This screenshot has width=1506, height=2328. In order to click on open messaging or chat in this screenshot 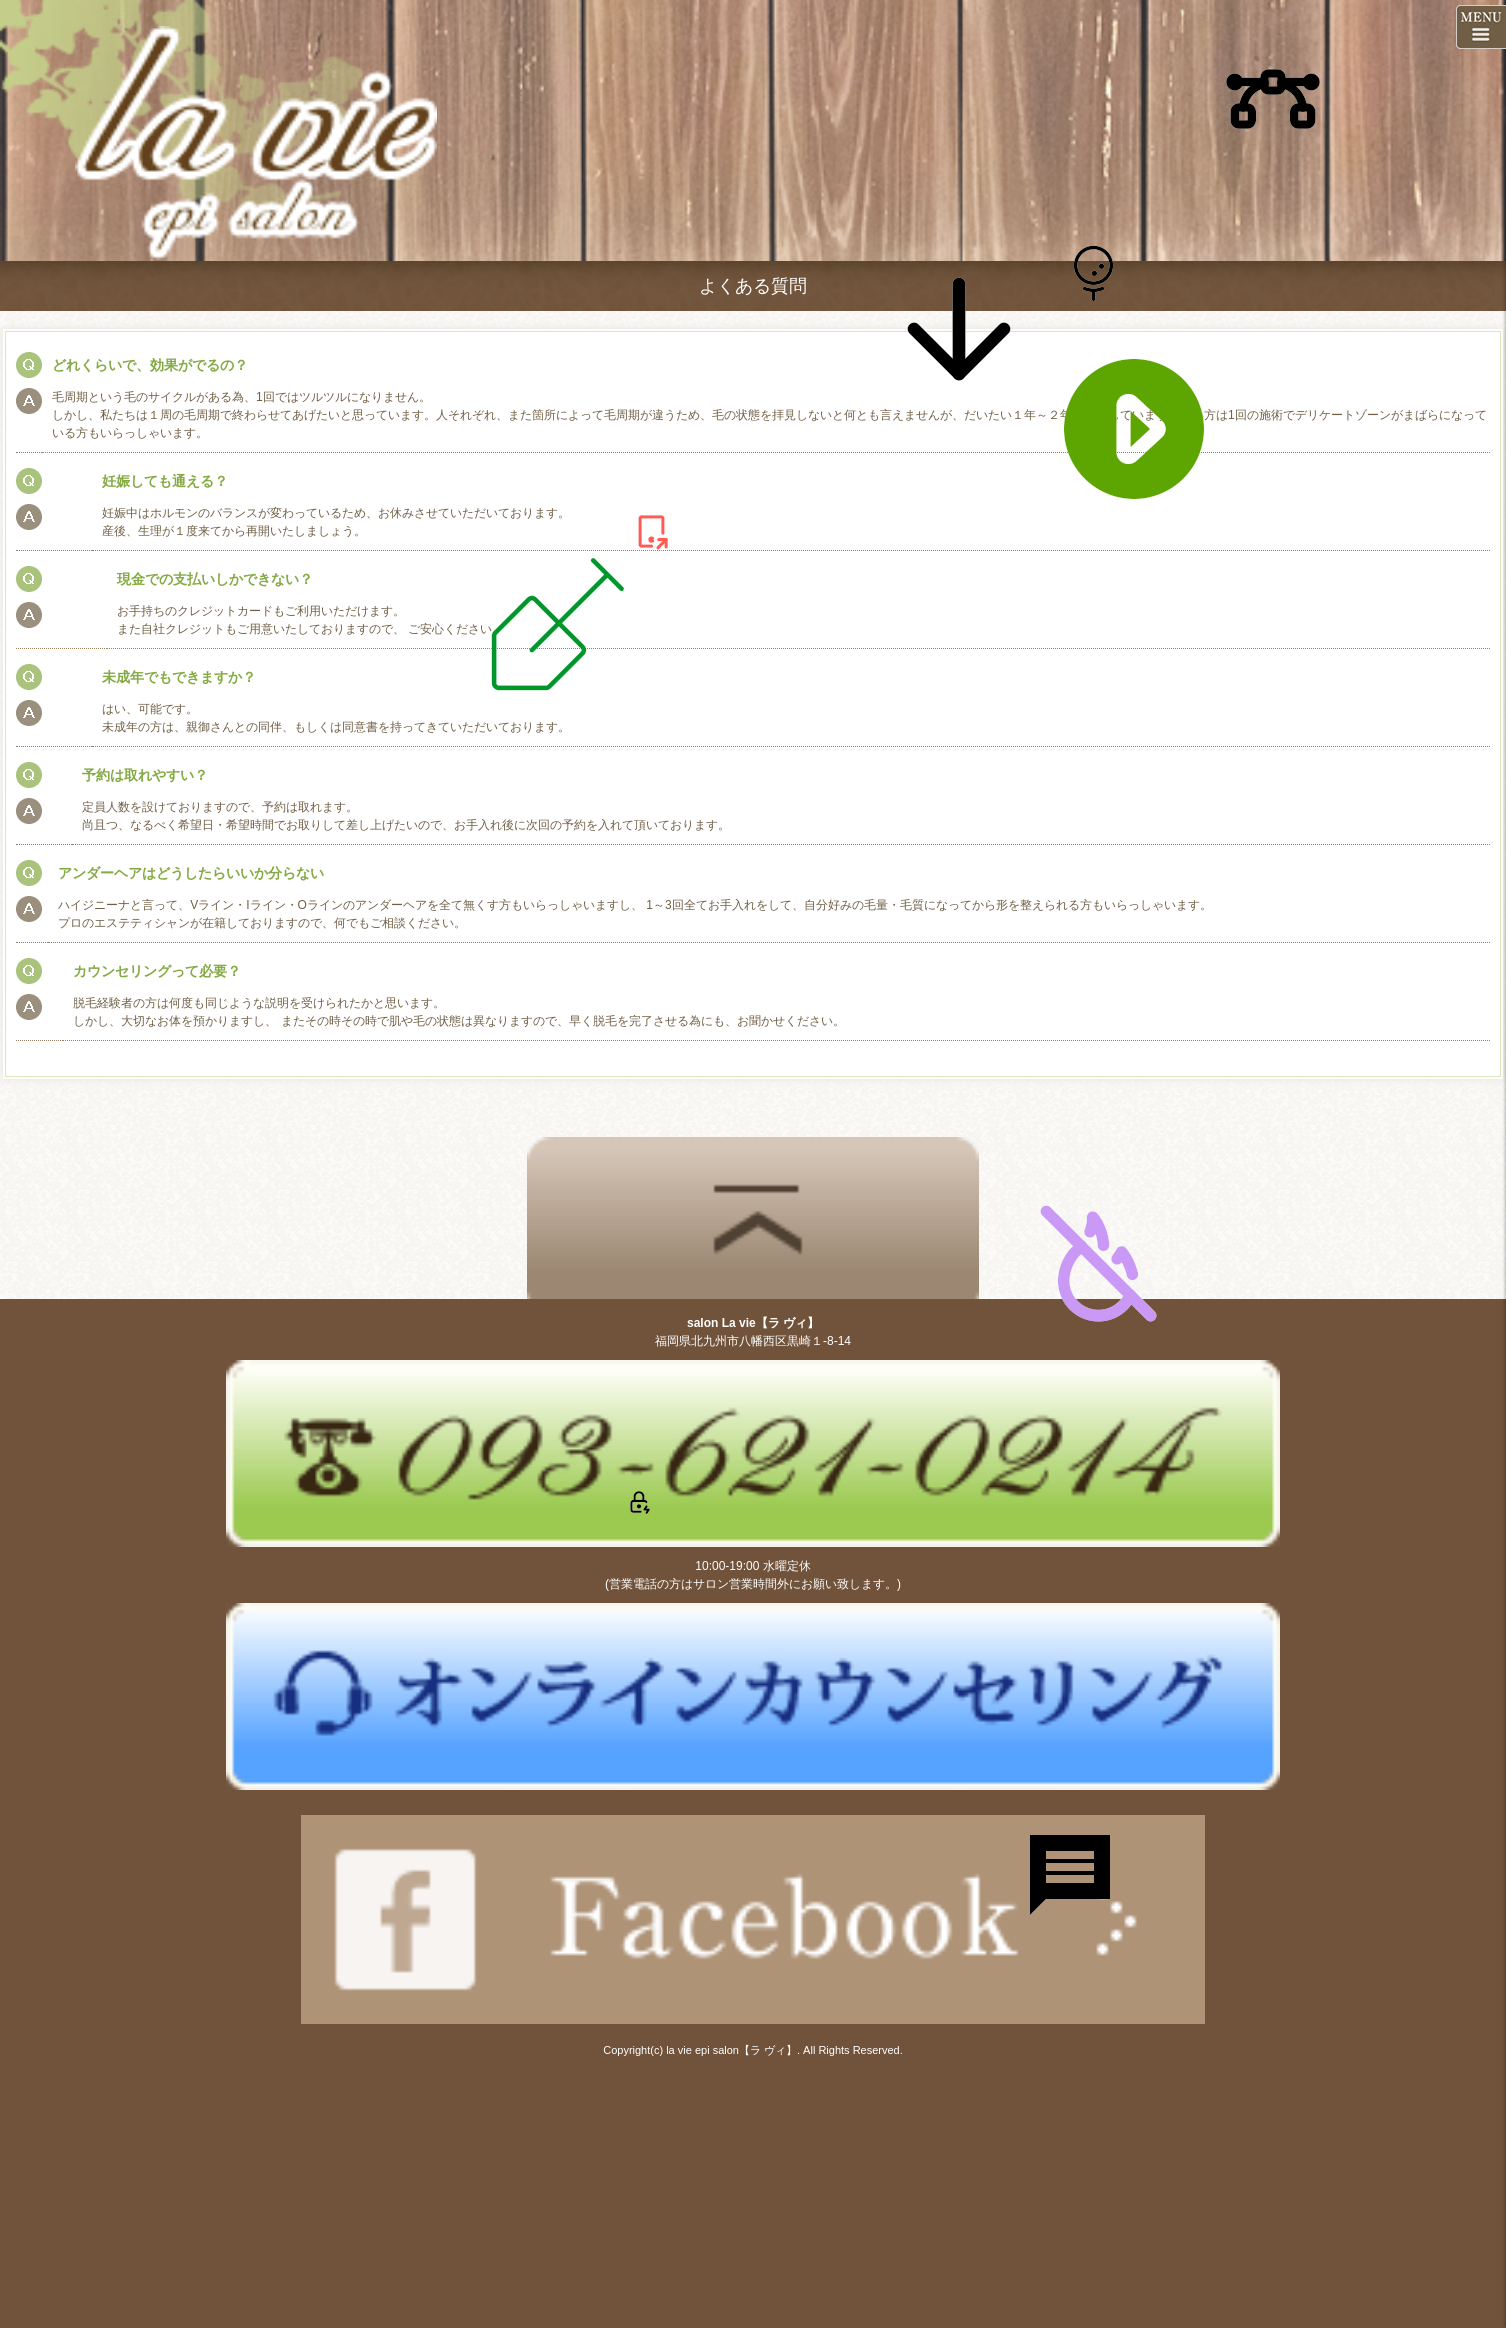, I will do `click(1070, 1875)`.